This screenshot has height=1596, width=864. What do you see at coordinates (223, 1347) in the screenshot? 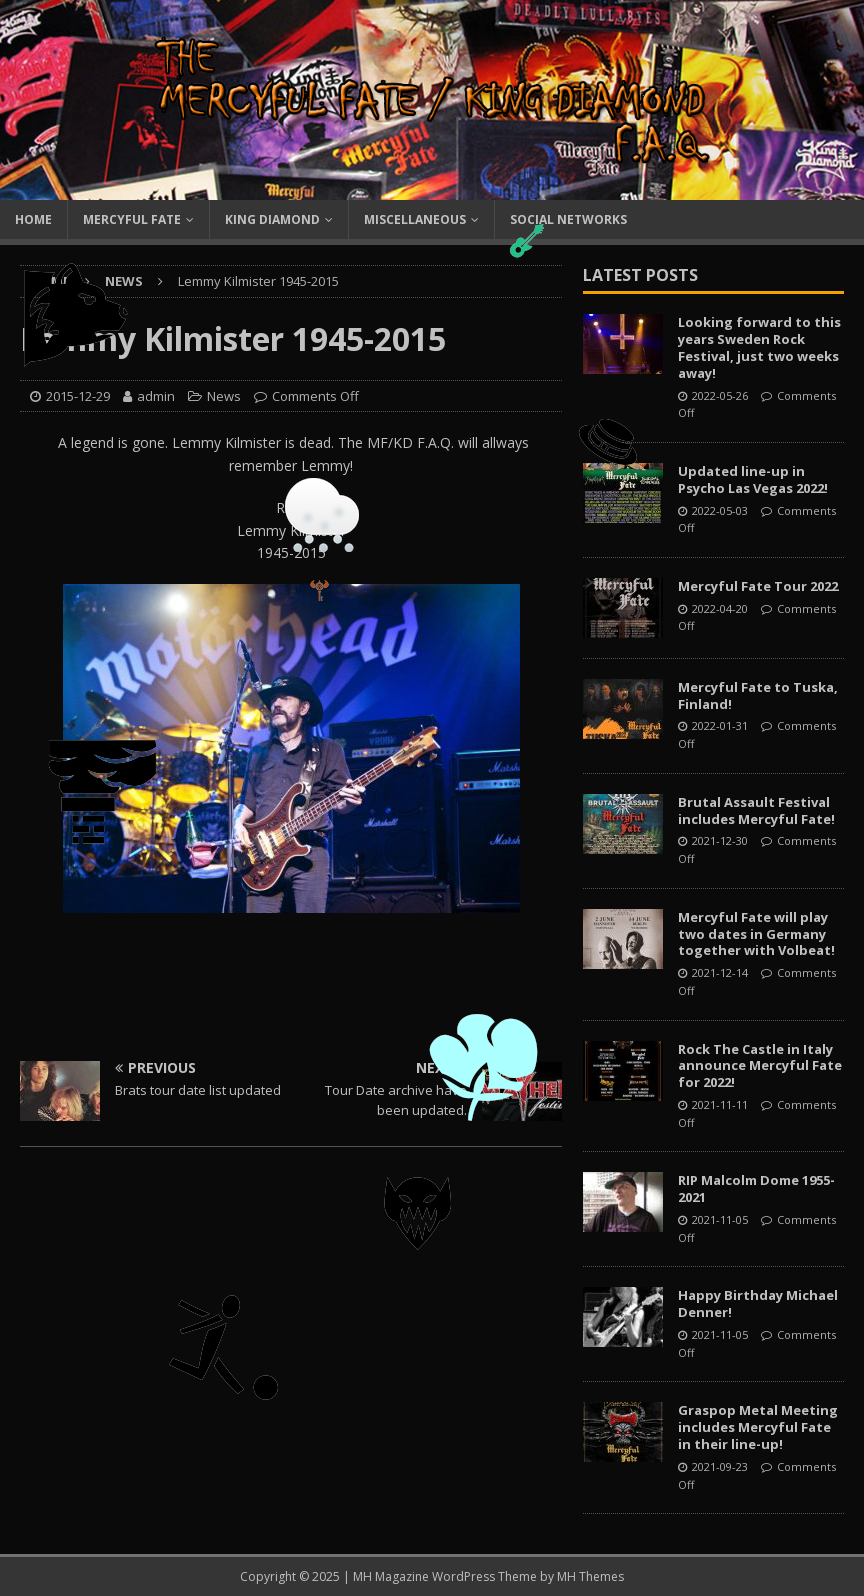
I see `access soccer or football games` at bounding box center [223, 1347].